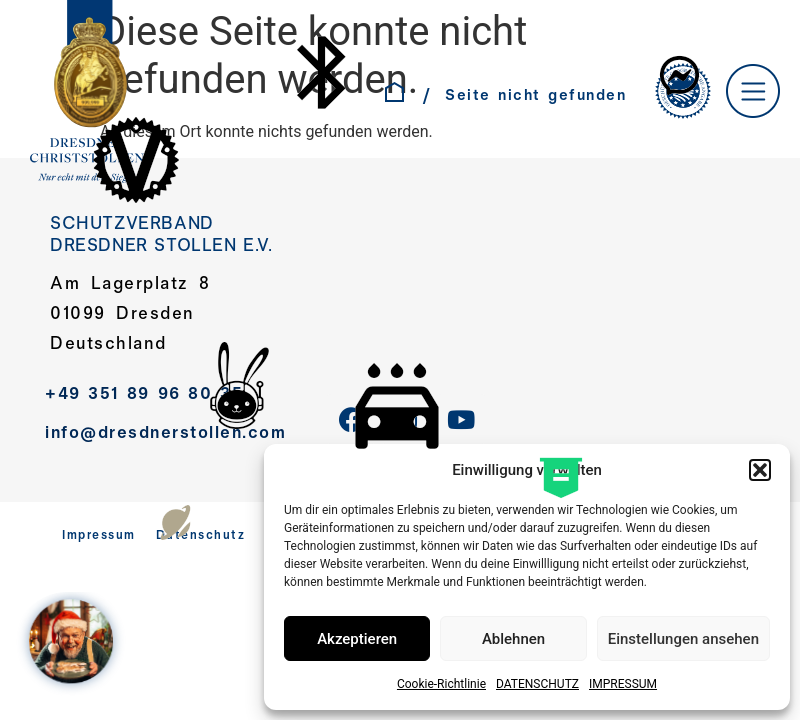  What do you see at coordinates (397, 403) in the screenshot?
I see `find nearby car wash locations` at bounding box center [397, 403].